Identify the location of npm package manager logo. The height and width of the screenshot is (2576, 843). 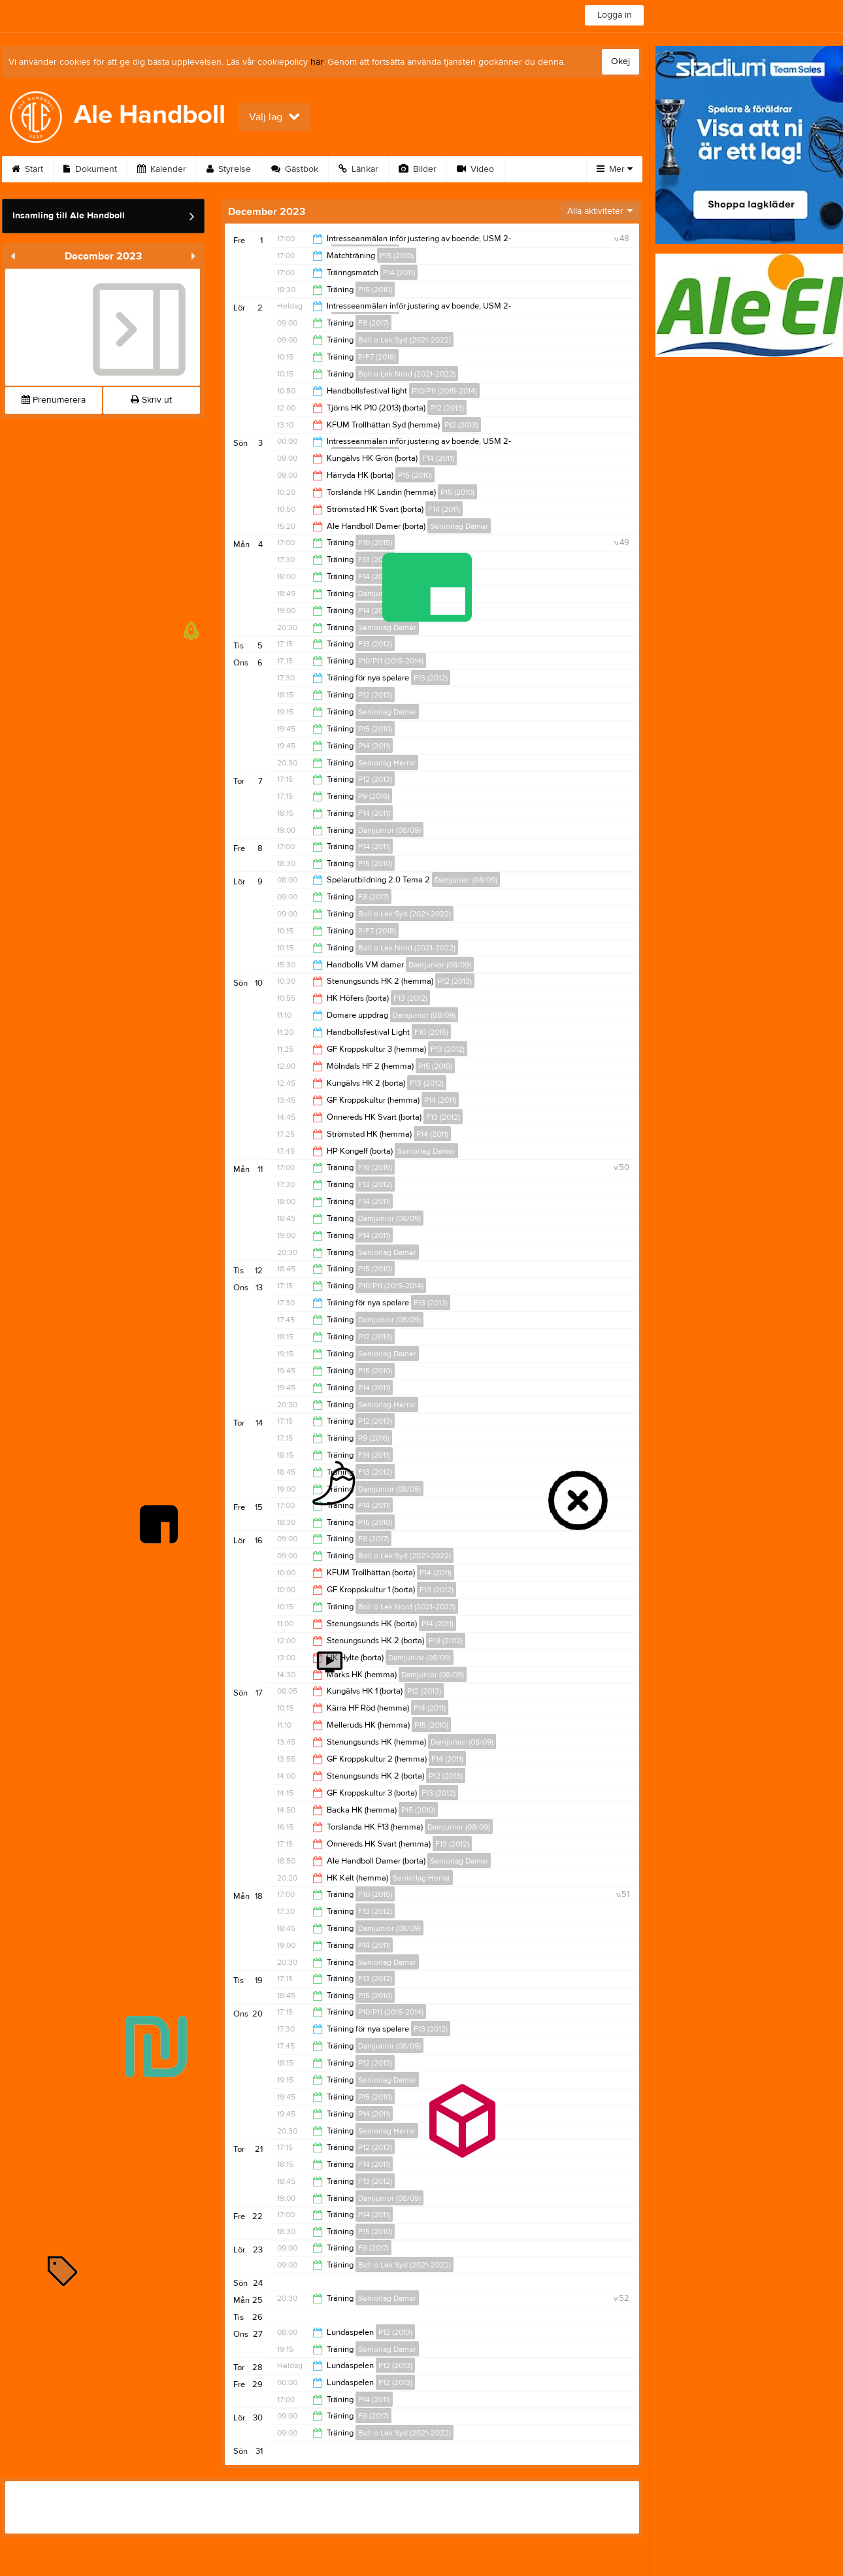
(159, 1524).